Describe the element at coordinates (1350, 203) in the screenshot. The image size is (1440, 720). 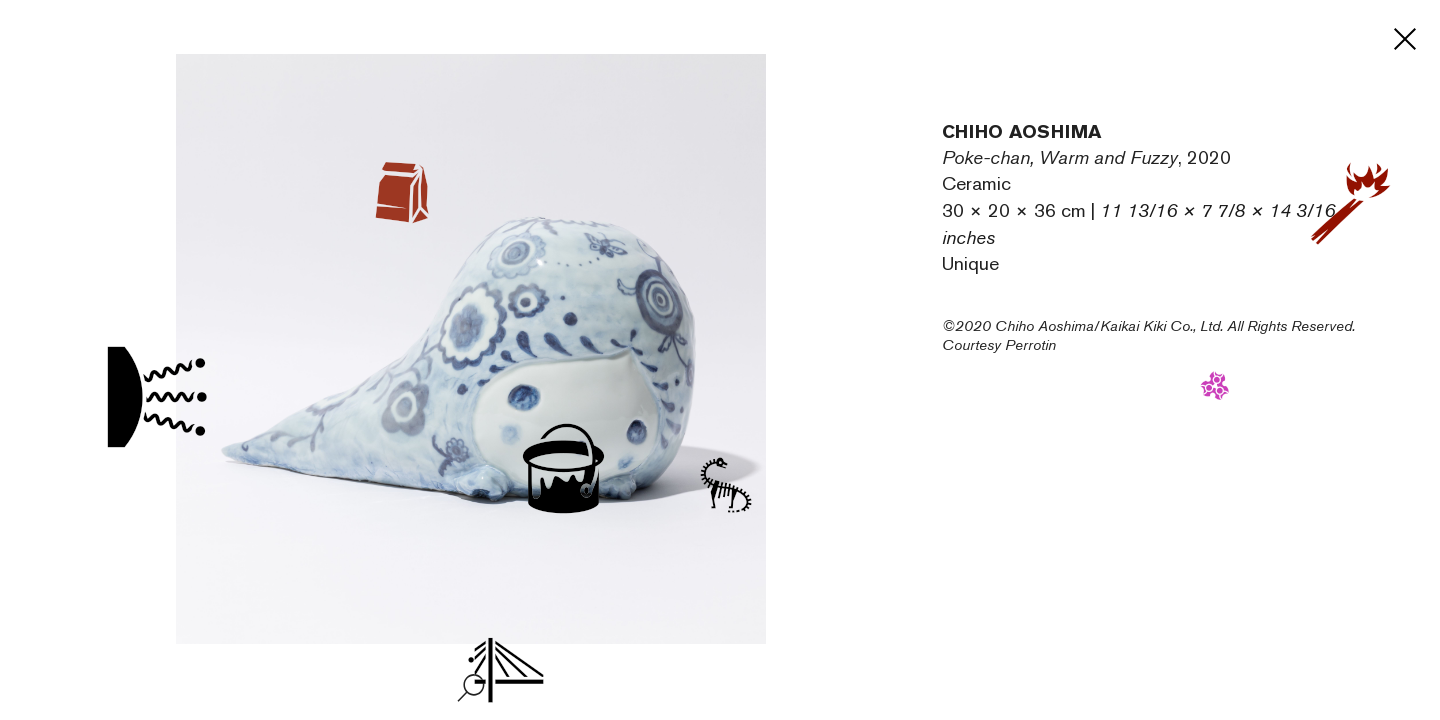
I see `indicates a torch or light source item in inventory` at that location.